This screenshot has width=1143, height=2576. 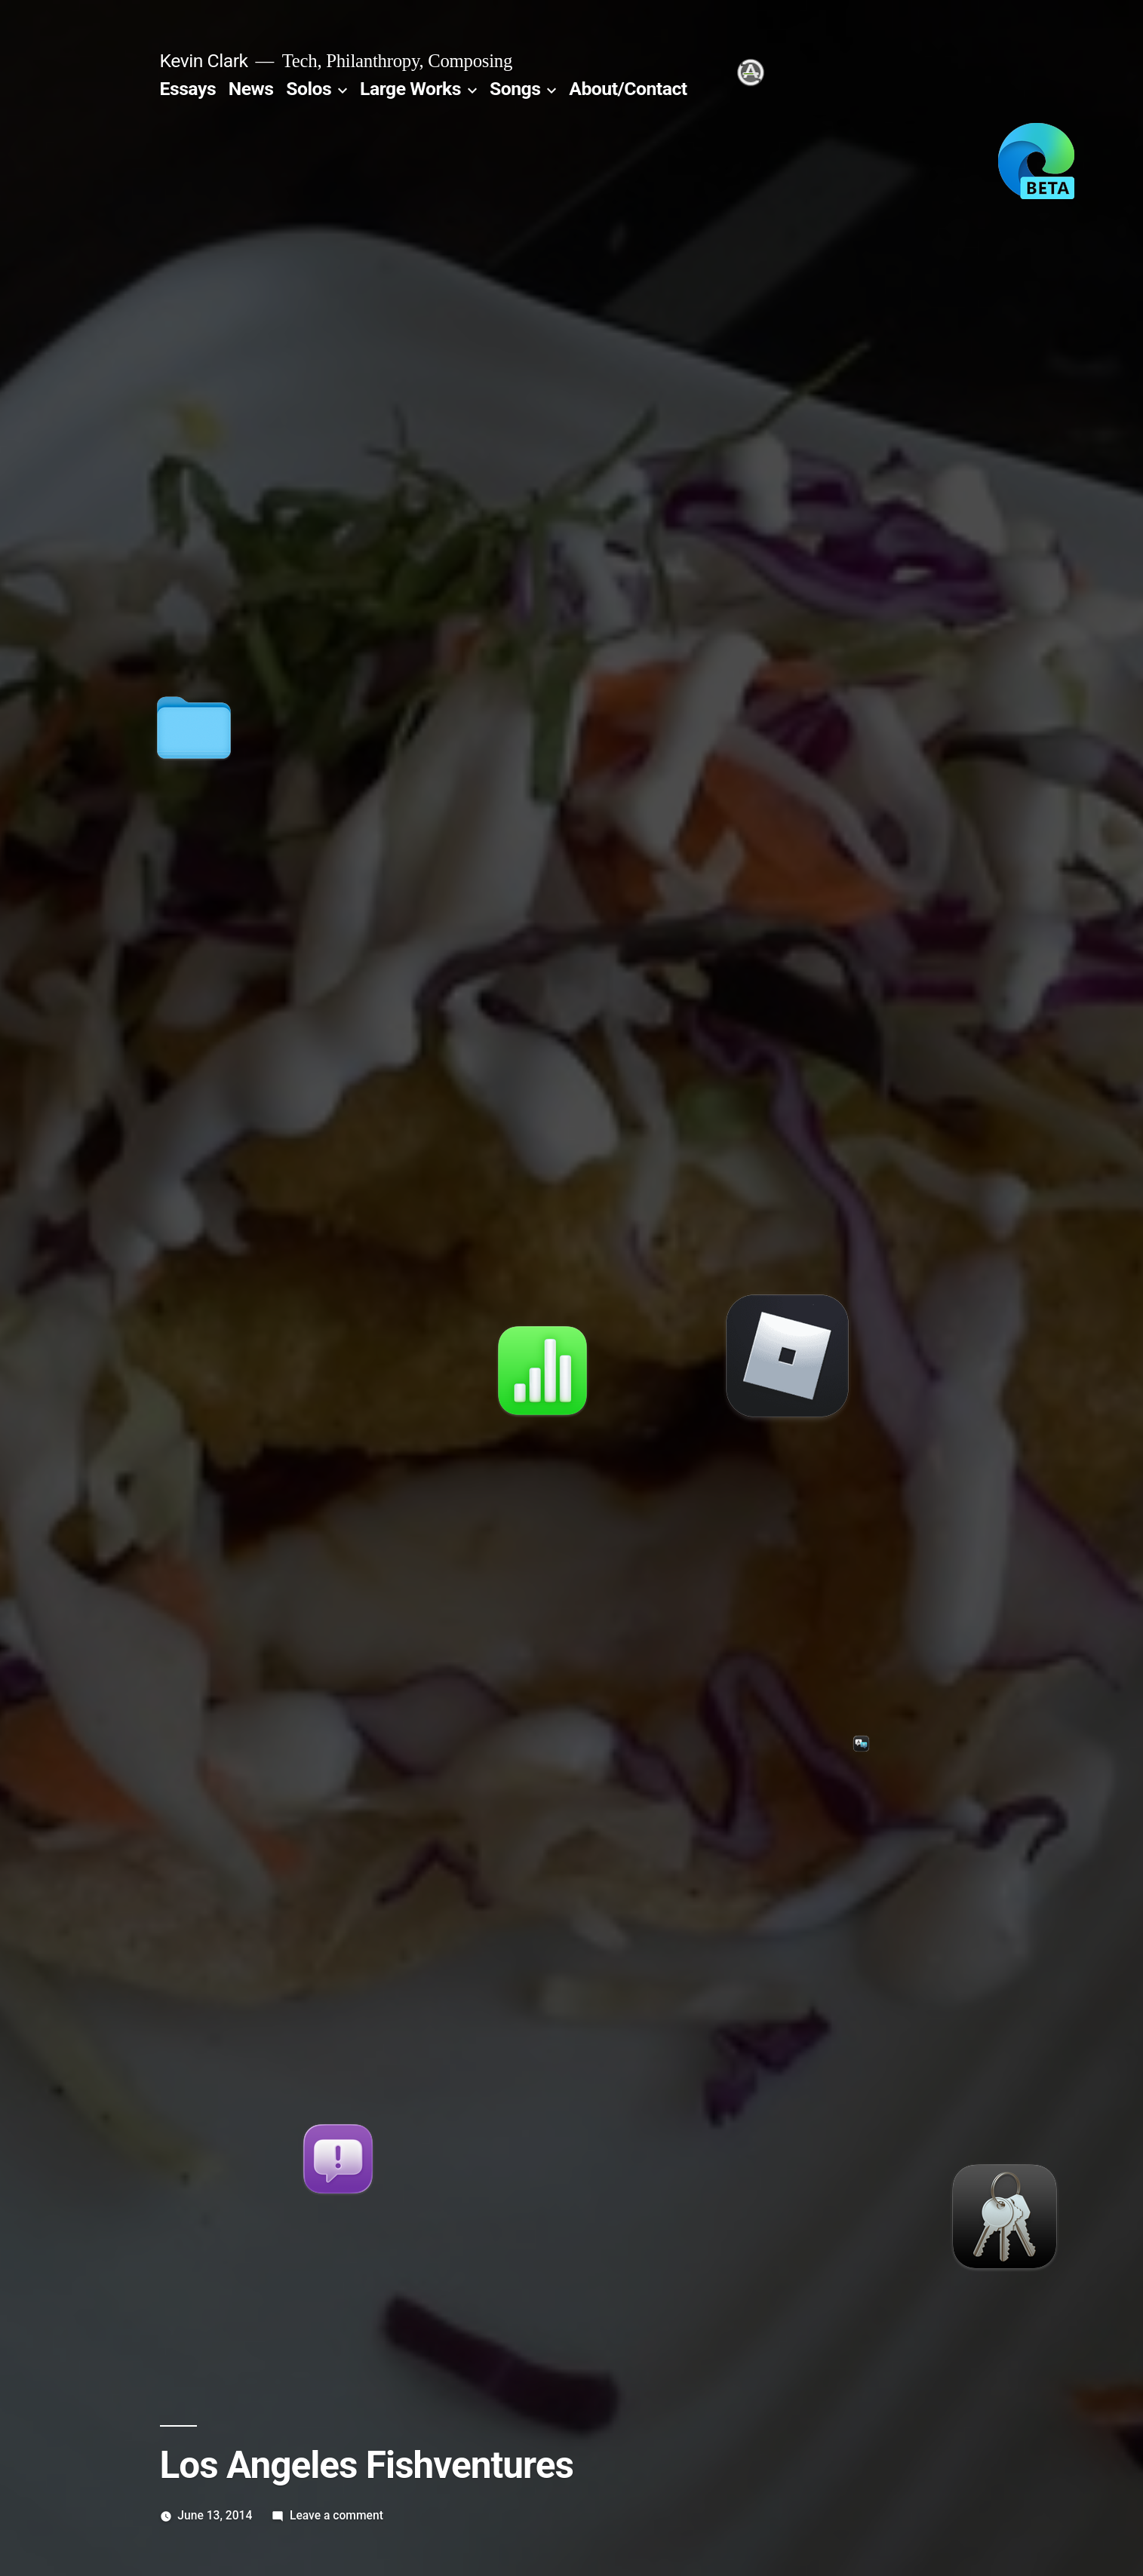 What do you see at coordinates (861, 1743) in the screenshot?
I see `open the translate app` at bounding box center [861, 1743].